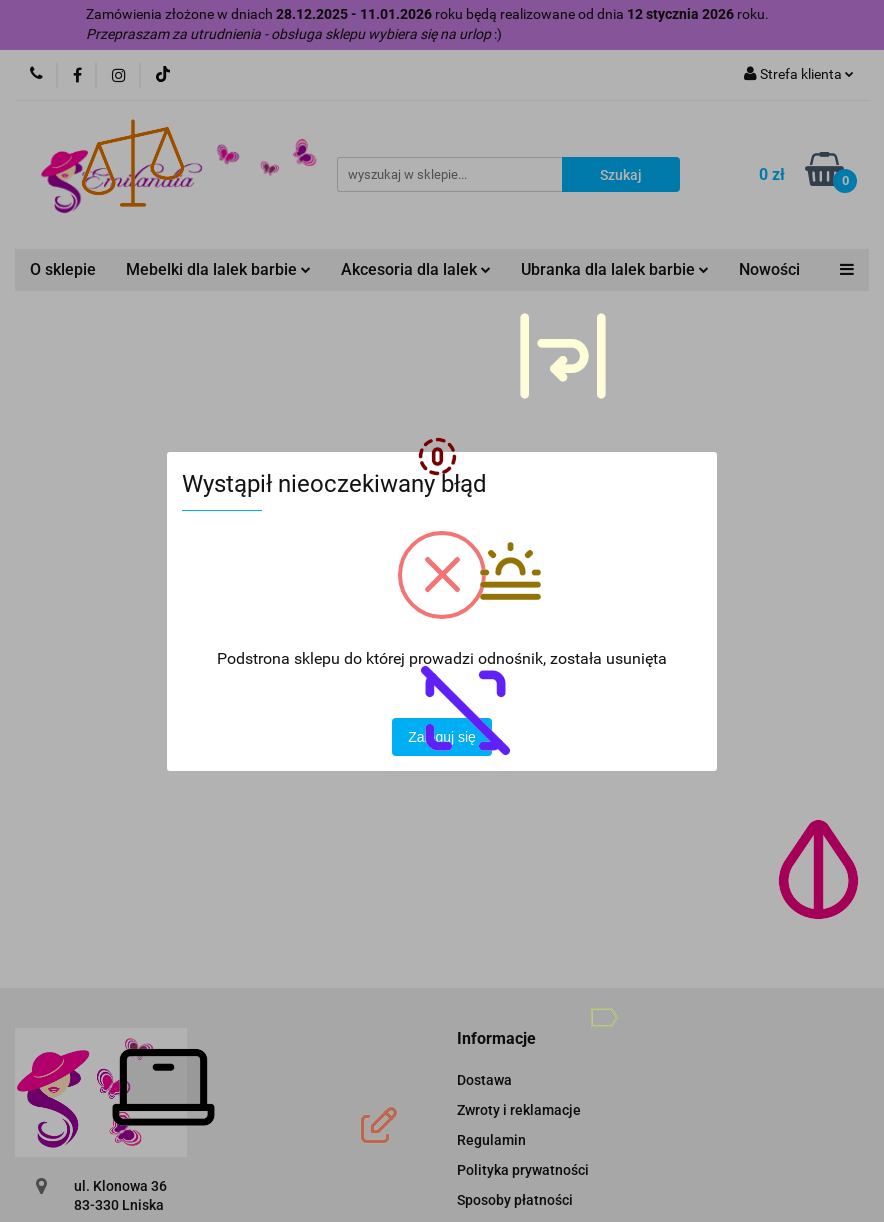  Describe the element at coordinates (163, 1085) in the screenshot. I see `switch to desktop view` at that location.